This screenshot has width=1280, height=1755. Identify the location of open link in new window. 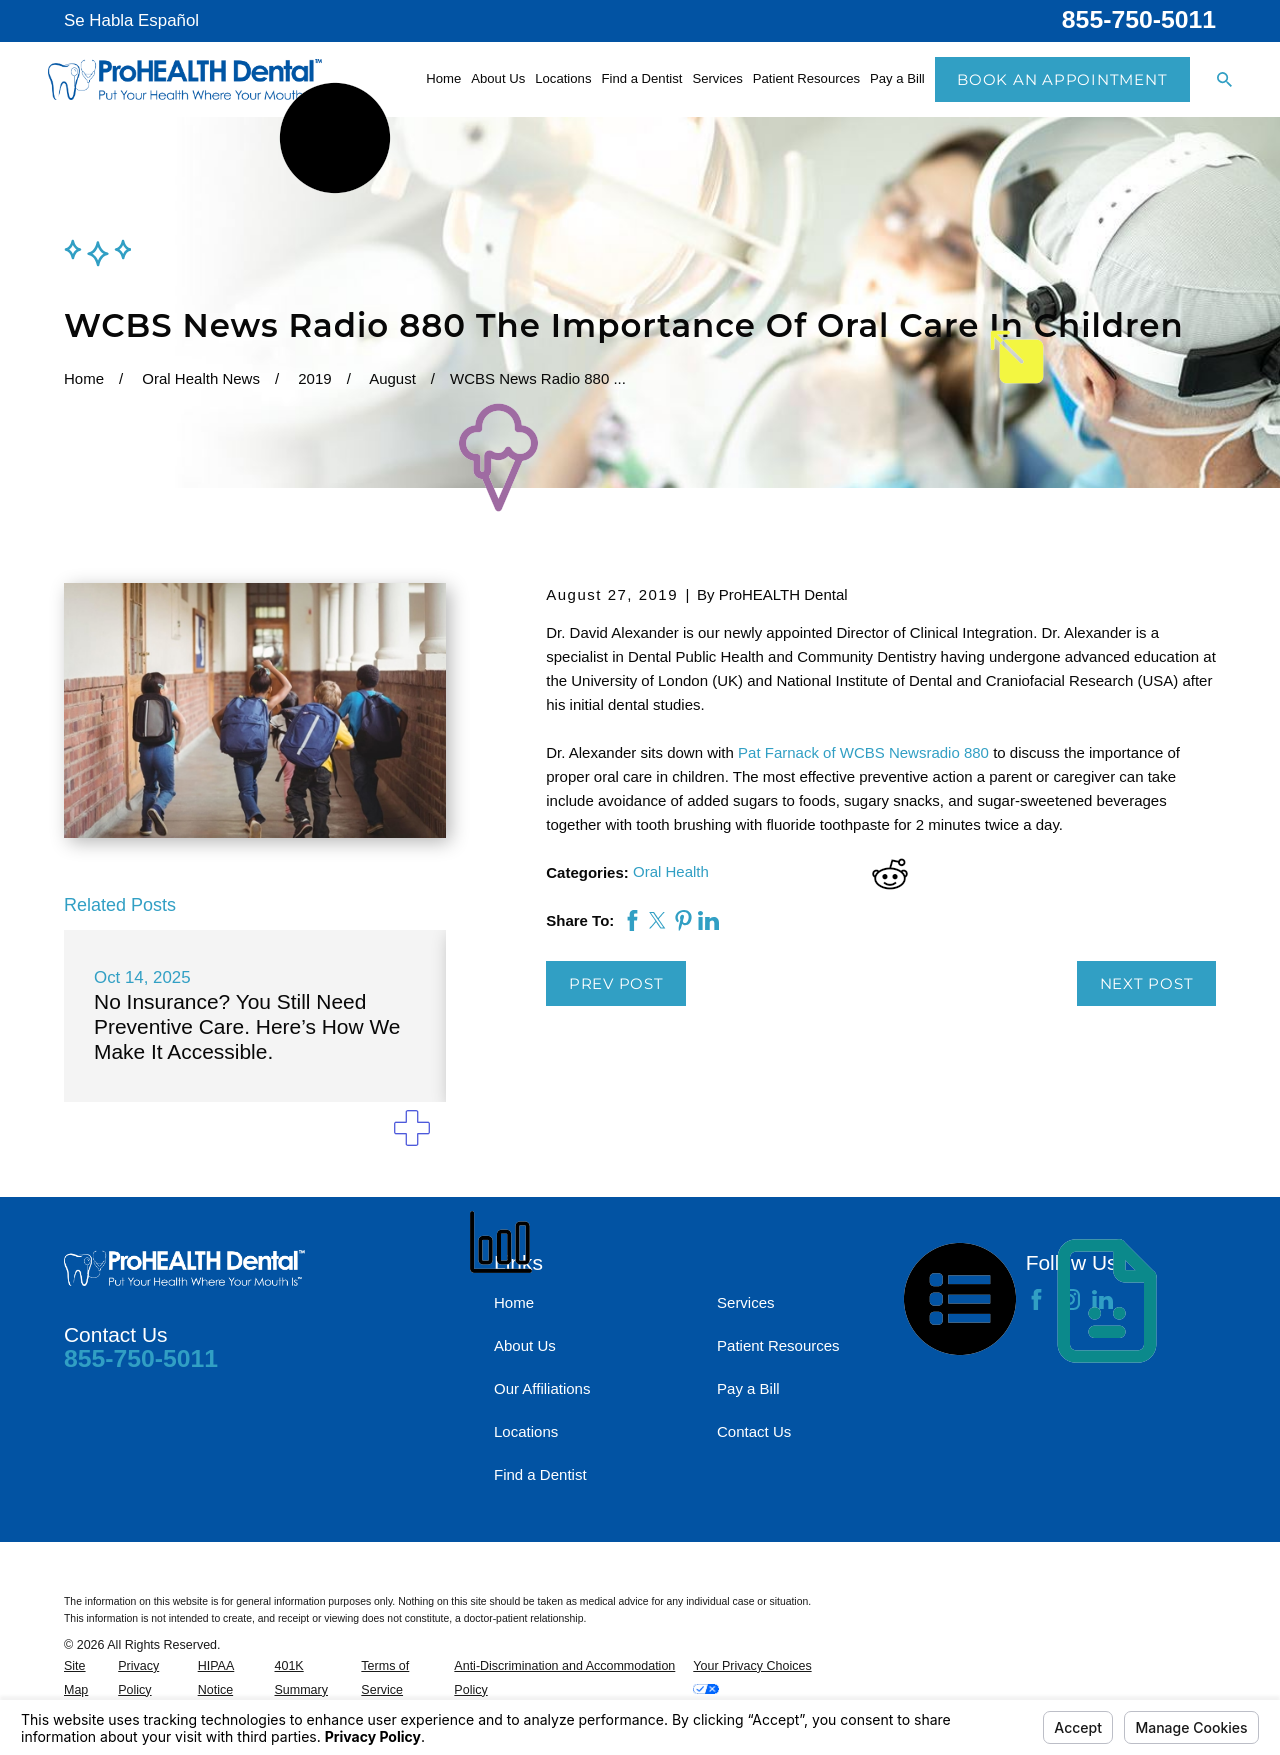
(1017, 357).